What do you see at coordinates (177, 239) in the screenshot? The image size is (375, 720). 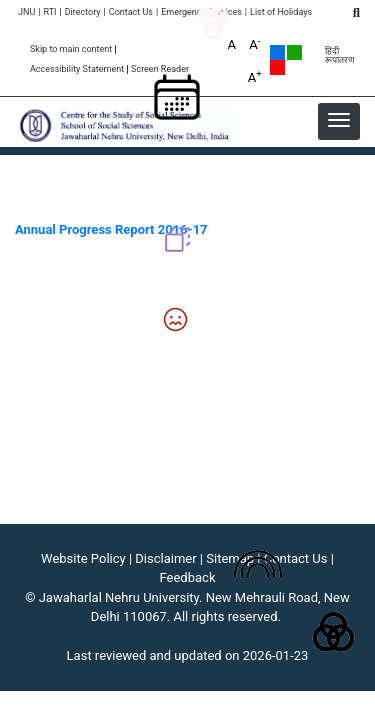 I see `send selected element to background layer` at bounding box center [177, 239].